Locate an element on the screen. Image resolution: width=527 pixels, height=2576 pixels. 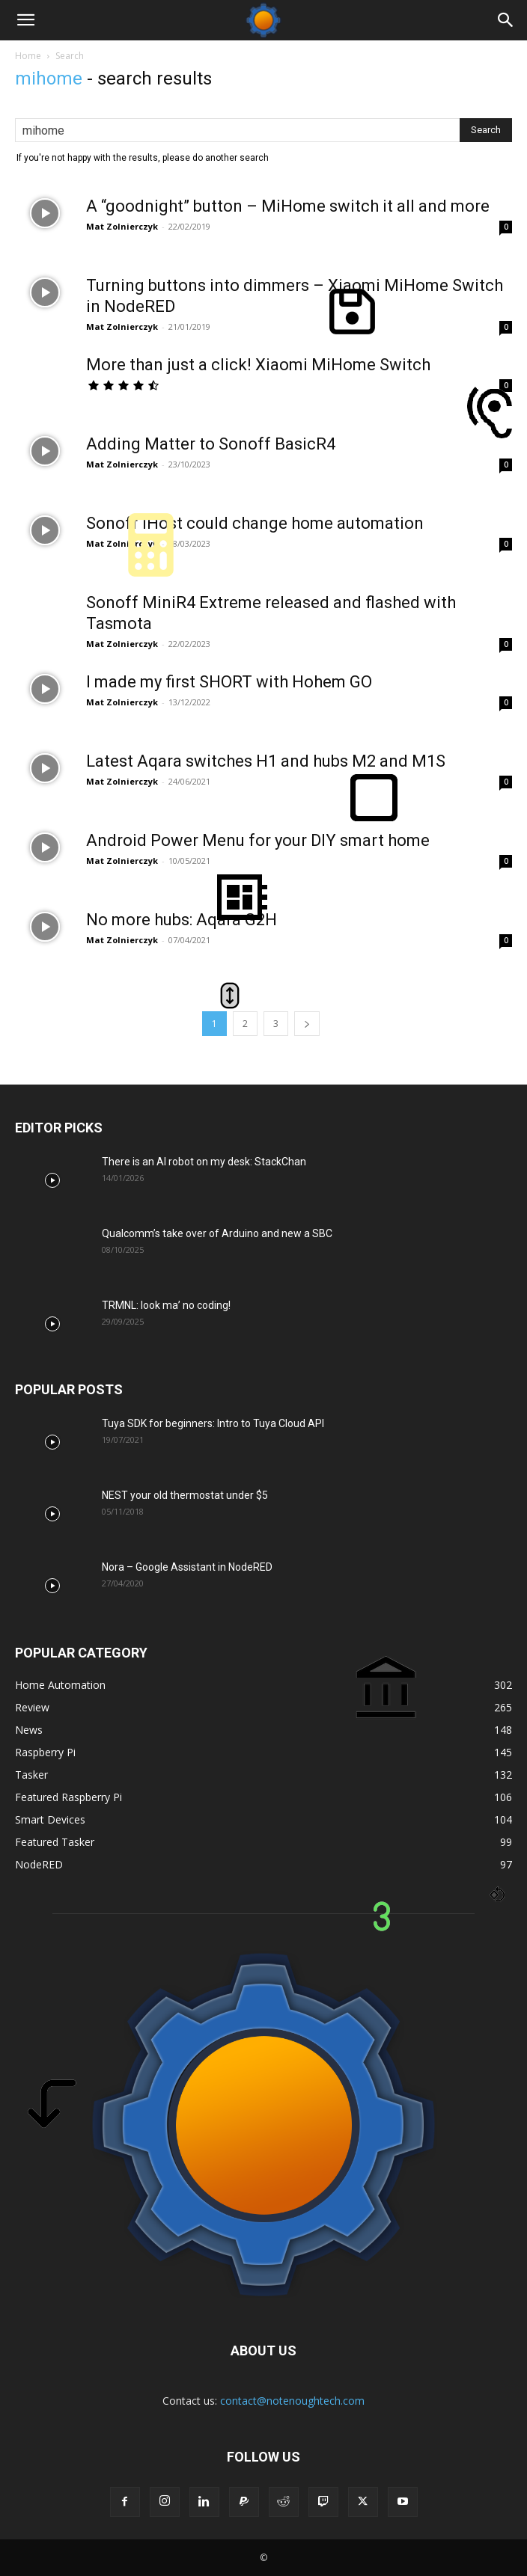
scroll up or down on the page is located at coordinates (230, 996).